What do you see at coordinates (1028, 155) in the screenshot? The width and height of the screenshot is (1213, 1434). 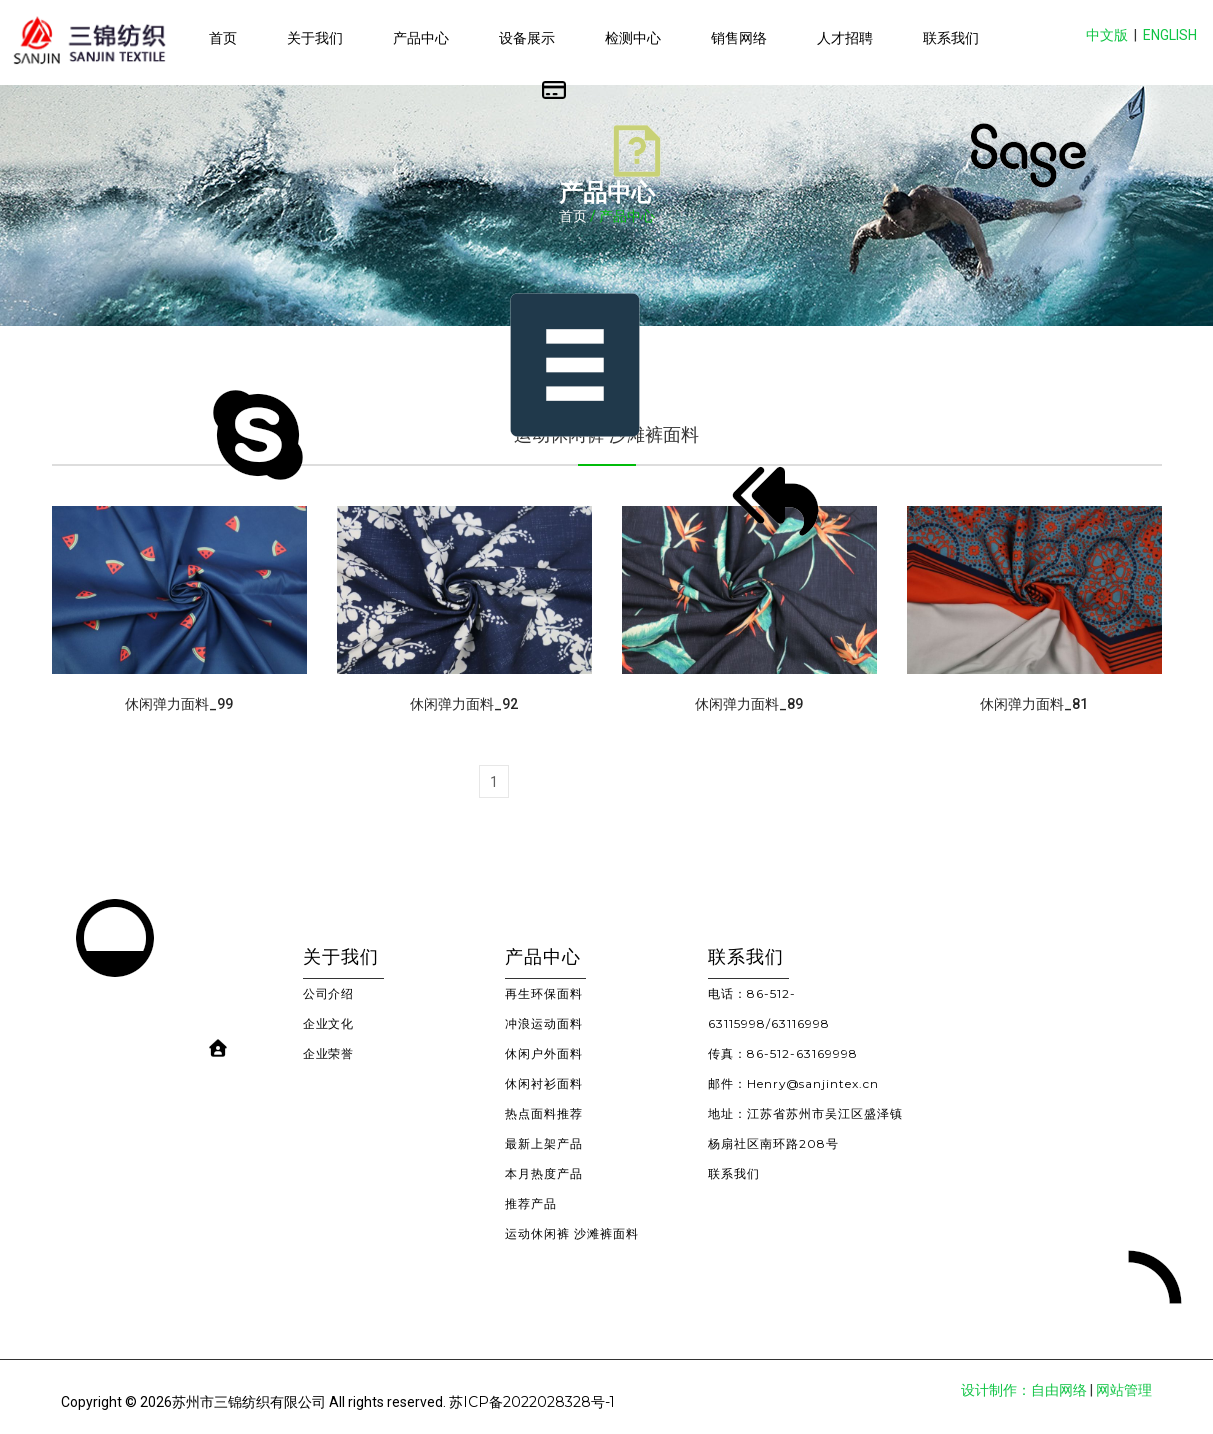 I see `sage software logo` at bounding box center [1028, 155].